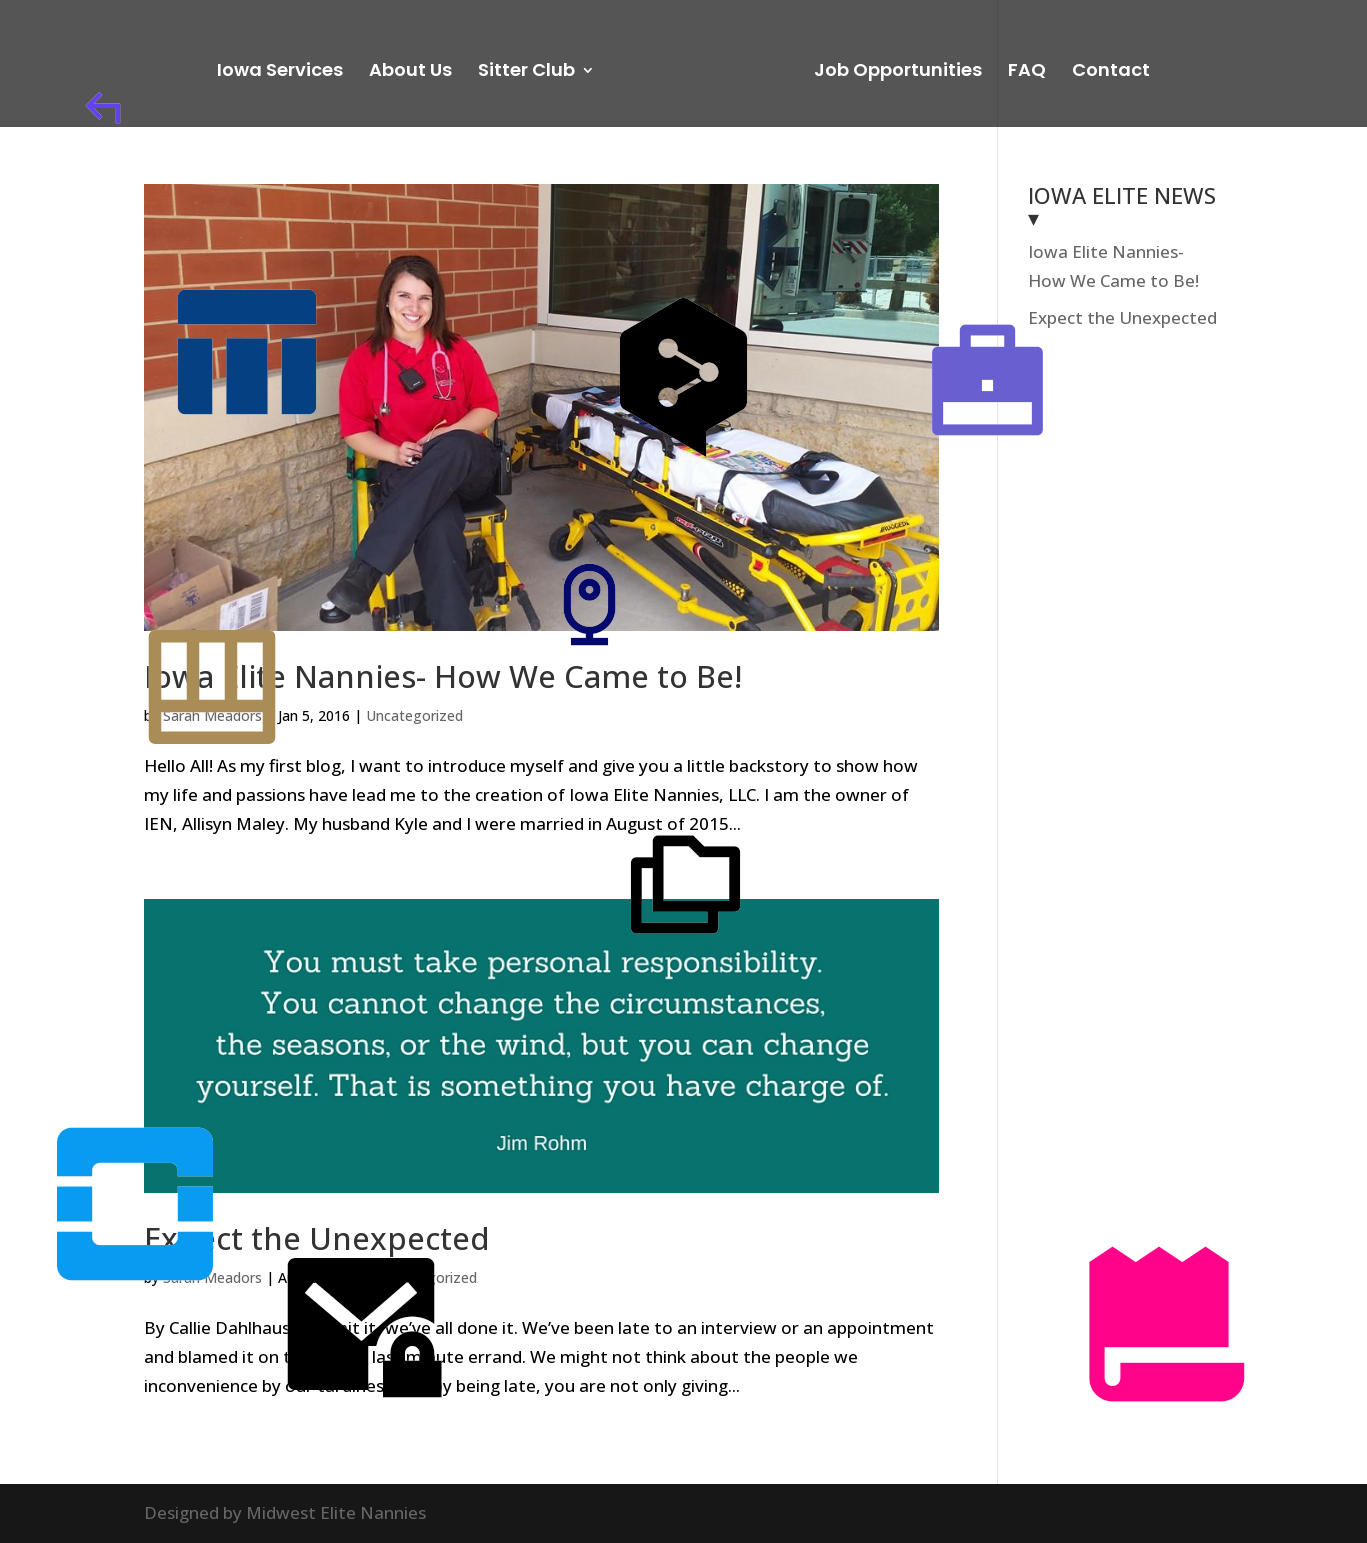 The width and height of the screenshot is (1367, 1543). I want to click on view purchase receipt or transaction history, so click(1159, 1324).